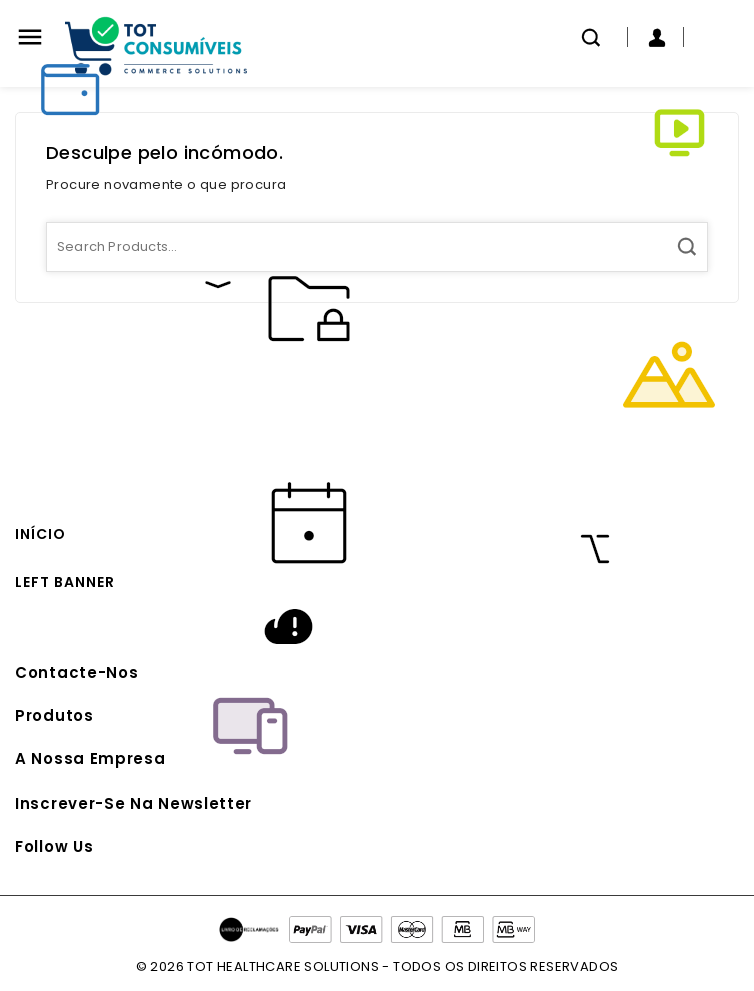  What do you see at coordinates (249, 726) in the screenshot?
I see `manage connected devices` at bounding box center [249, 726].